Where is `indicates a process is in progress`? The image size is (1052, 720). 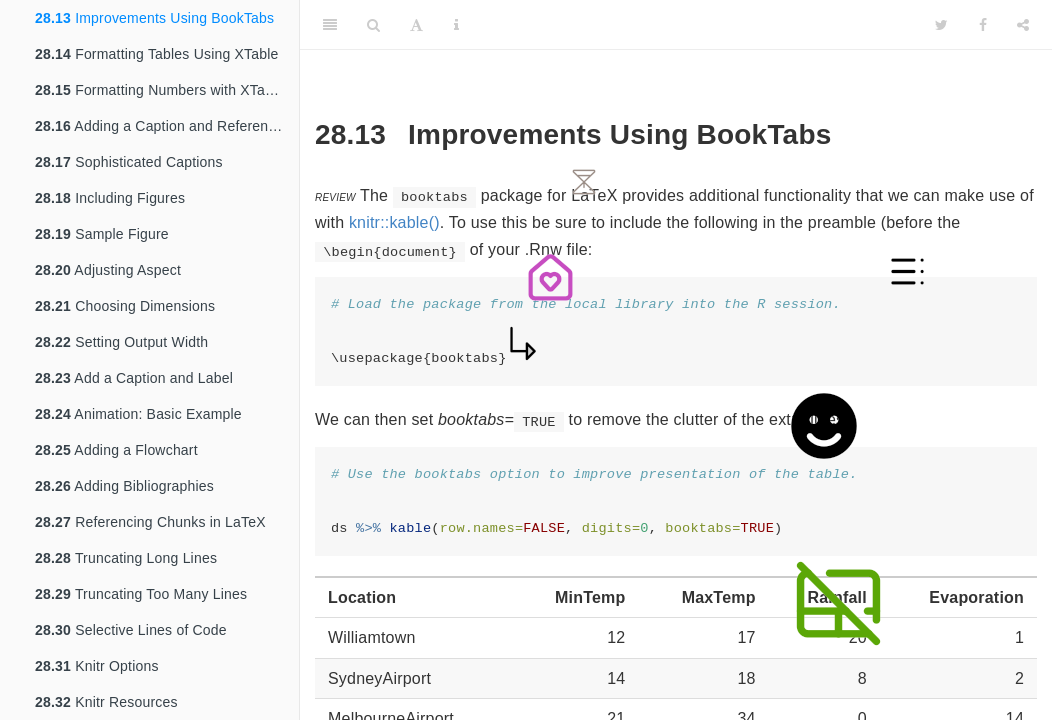 indicates a process is in progress is located at coordinates (584, 182).